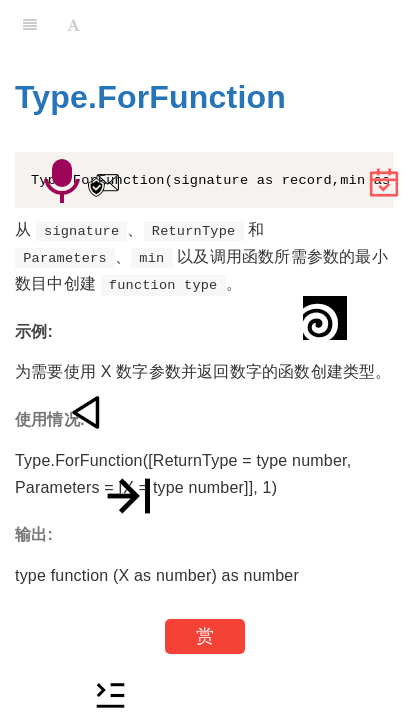 The width and height of the screenshot is (409, 720). I want to click on confirm a scheduled event or appointment, so click(384, 184).